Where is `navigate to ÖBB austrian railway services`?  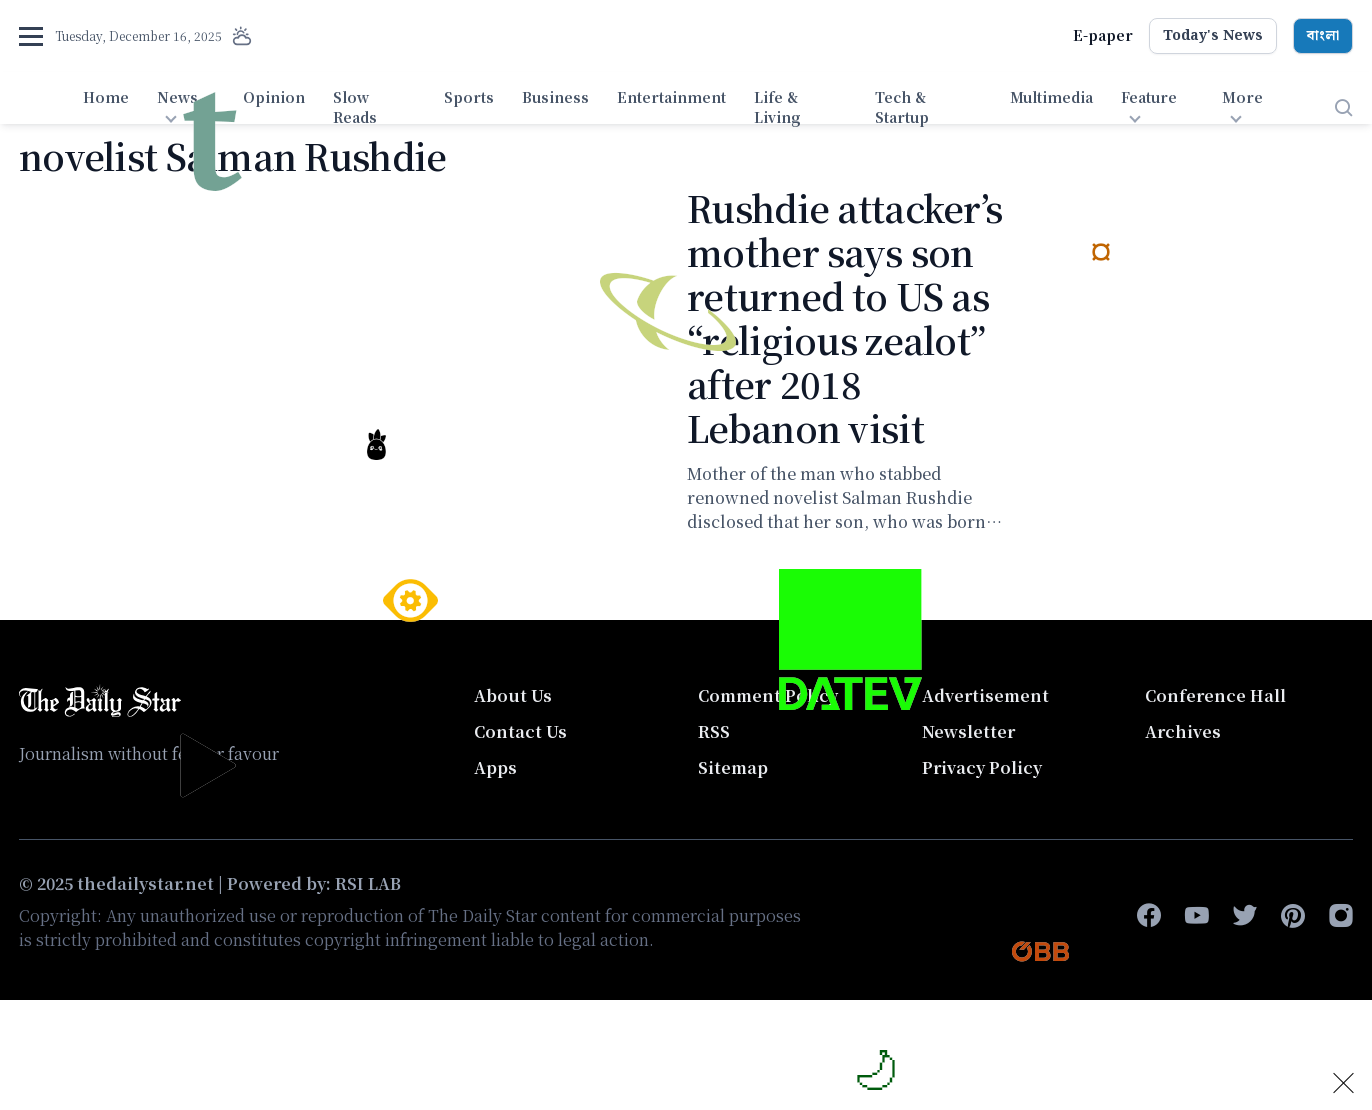
navigate to ÖBB austrian railway services is located at coordinates (1040, 951).